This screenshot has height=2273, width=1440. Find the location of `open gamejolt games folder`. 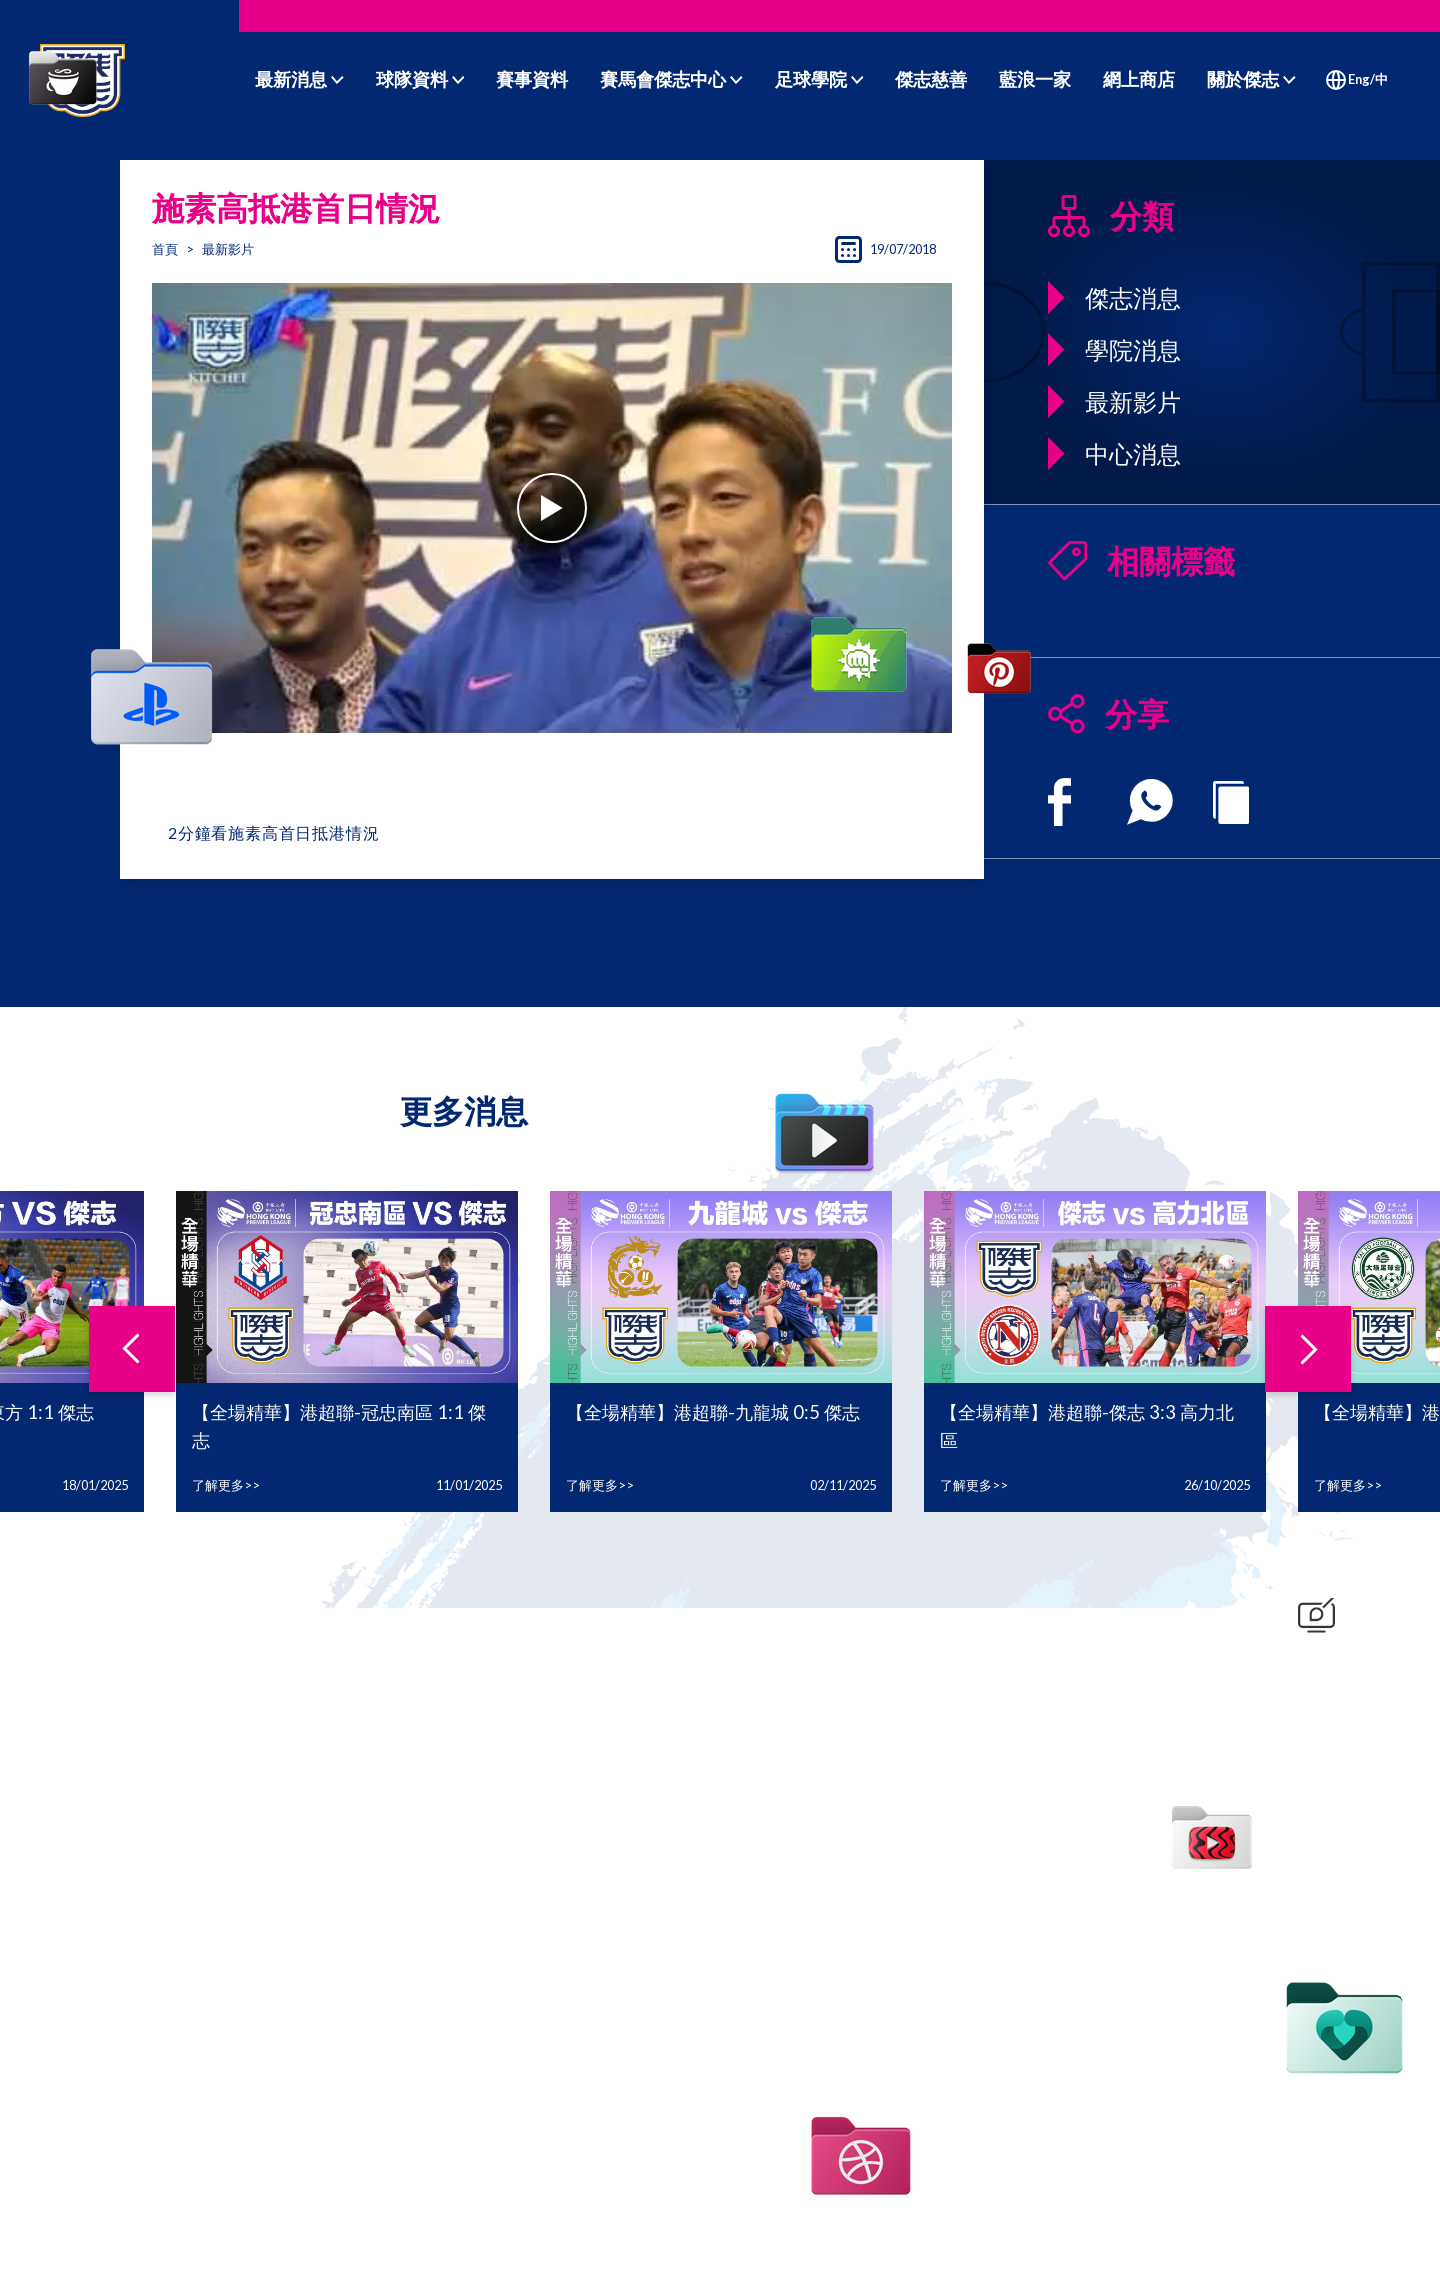

open gamejolt games folder is located at coordinates (859, 657).